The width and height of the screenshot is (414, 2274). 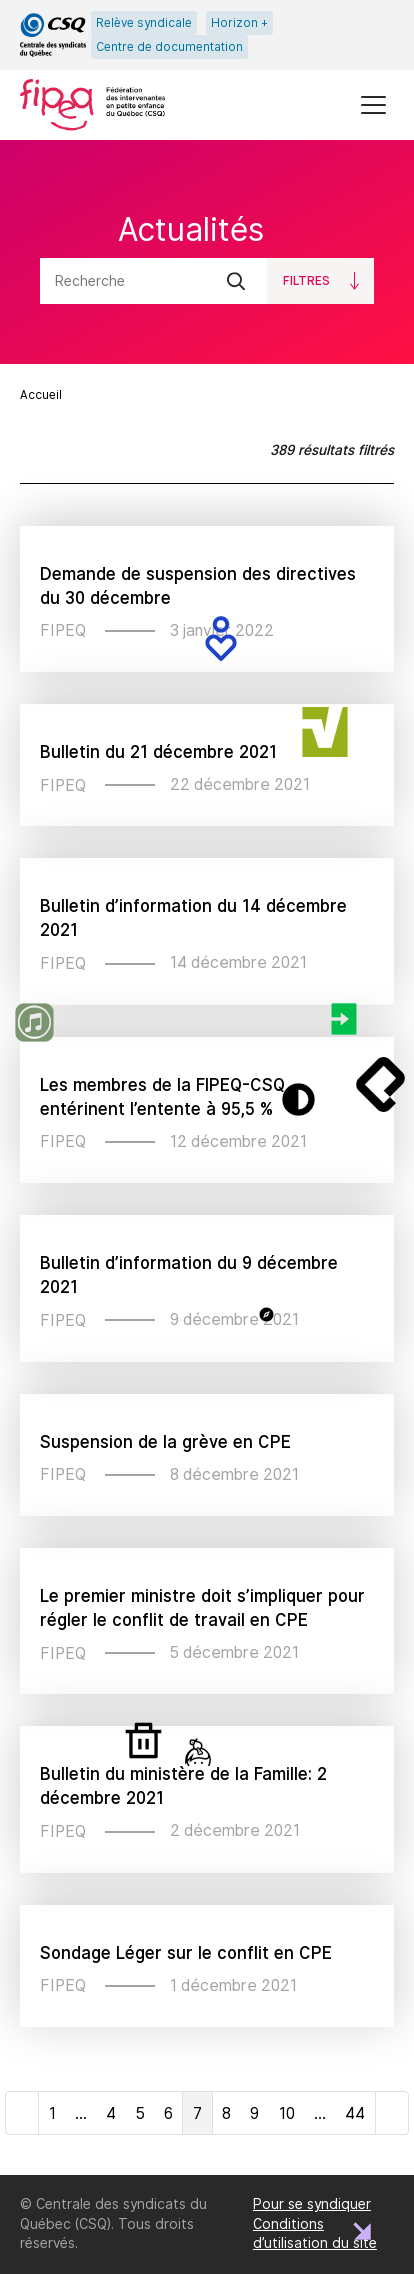 I want to click on open itunes music library, so click(x=34, y=1022).